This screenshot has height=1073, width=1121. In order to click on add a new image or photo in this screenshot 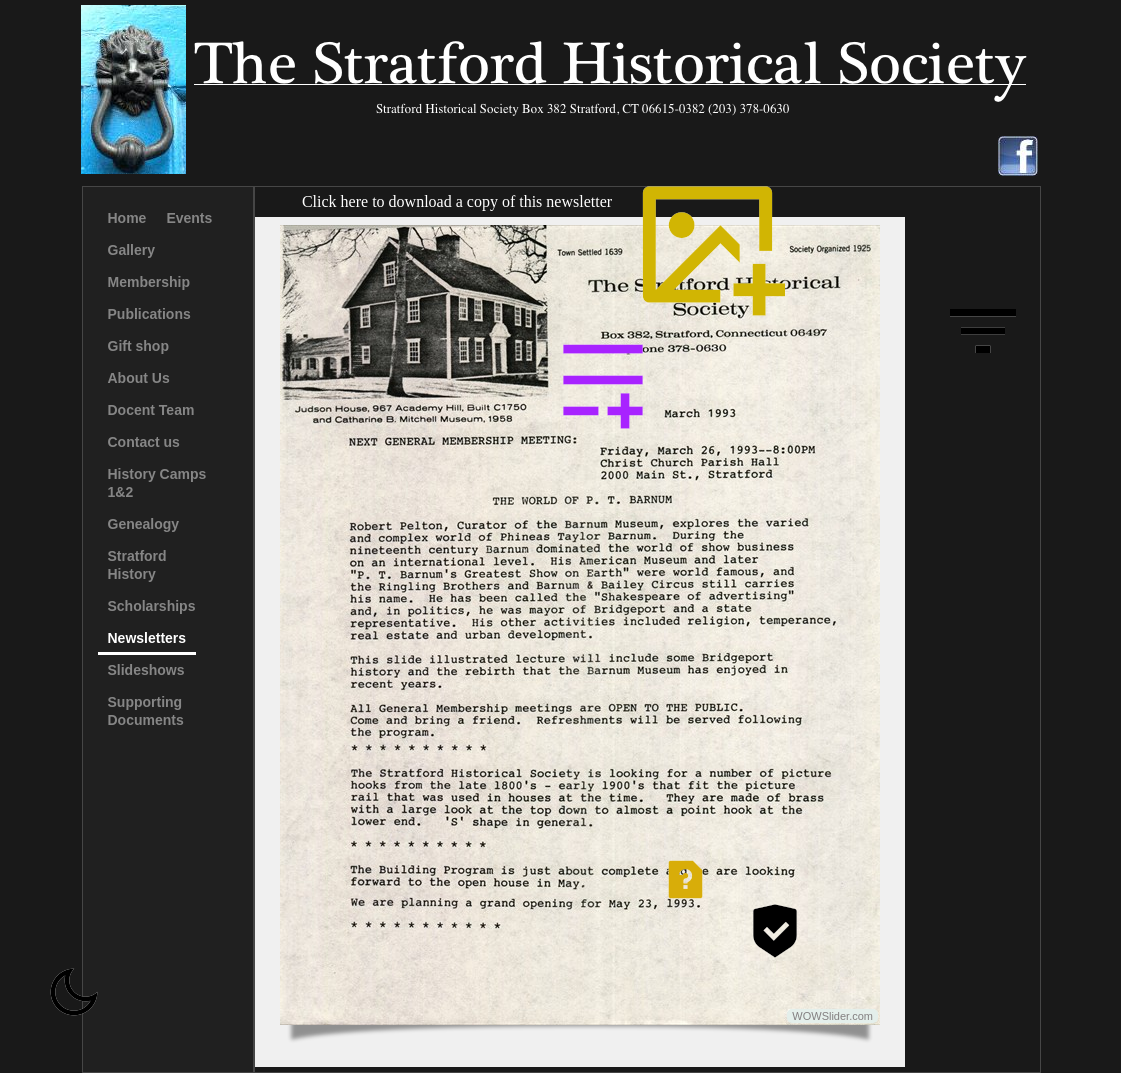, I will do `click(707, 244)`.